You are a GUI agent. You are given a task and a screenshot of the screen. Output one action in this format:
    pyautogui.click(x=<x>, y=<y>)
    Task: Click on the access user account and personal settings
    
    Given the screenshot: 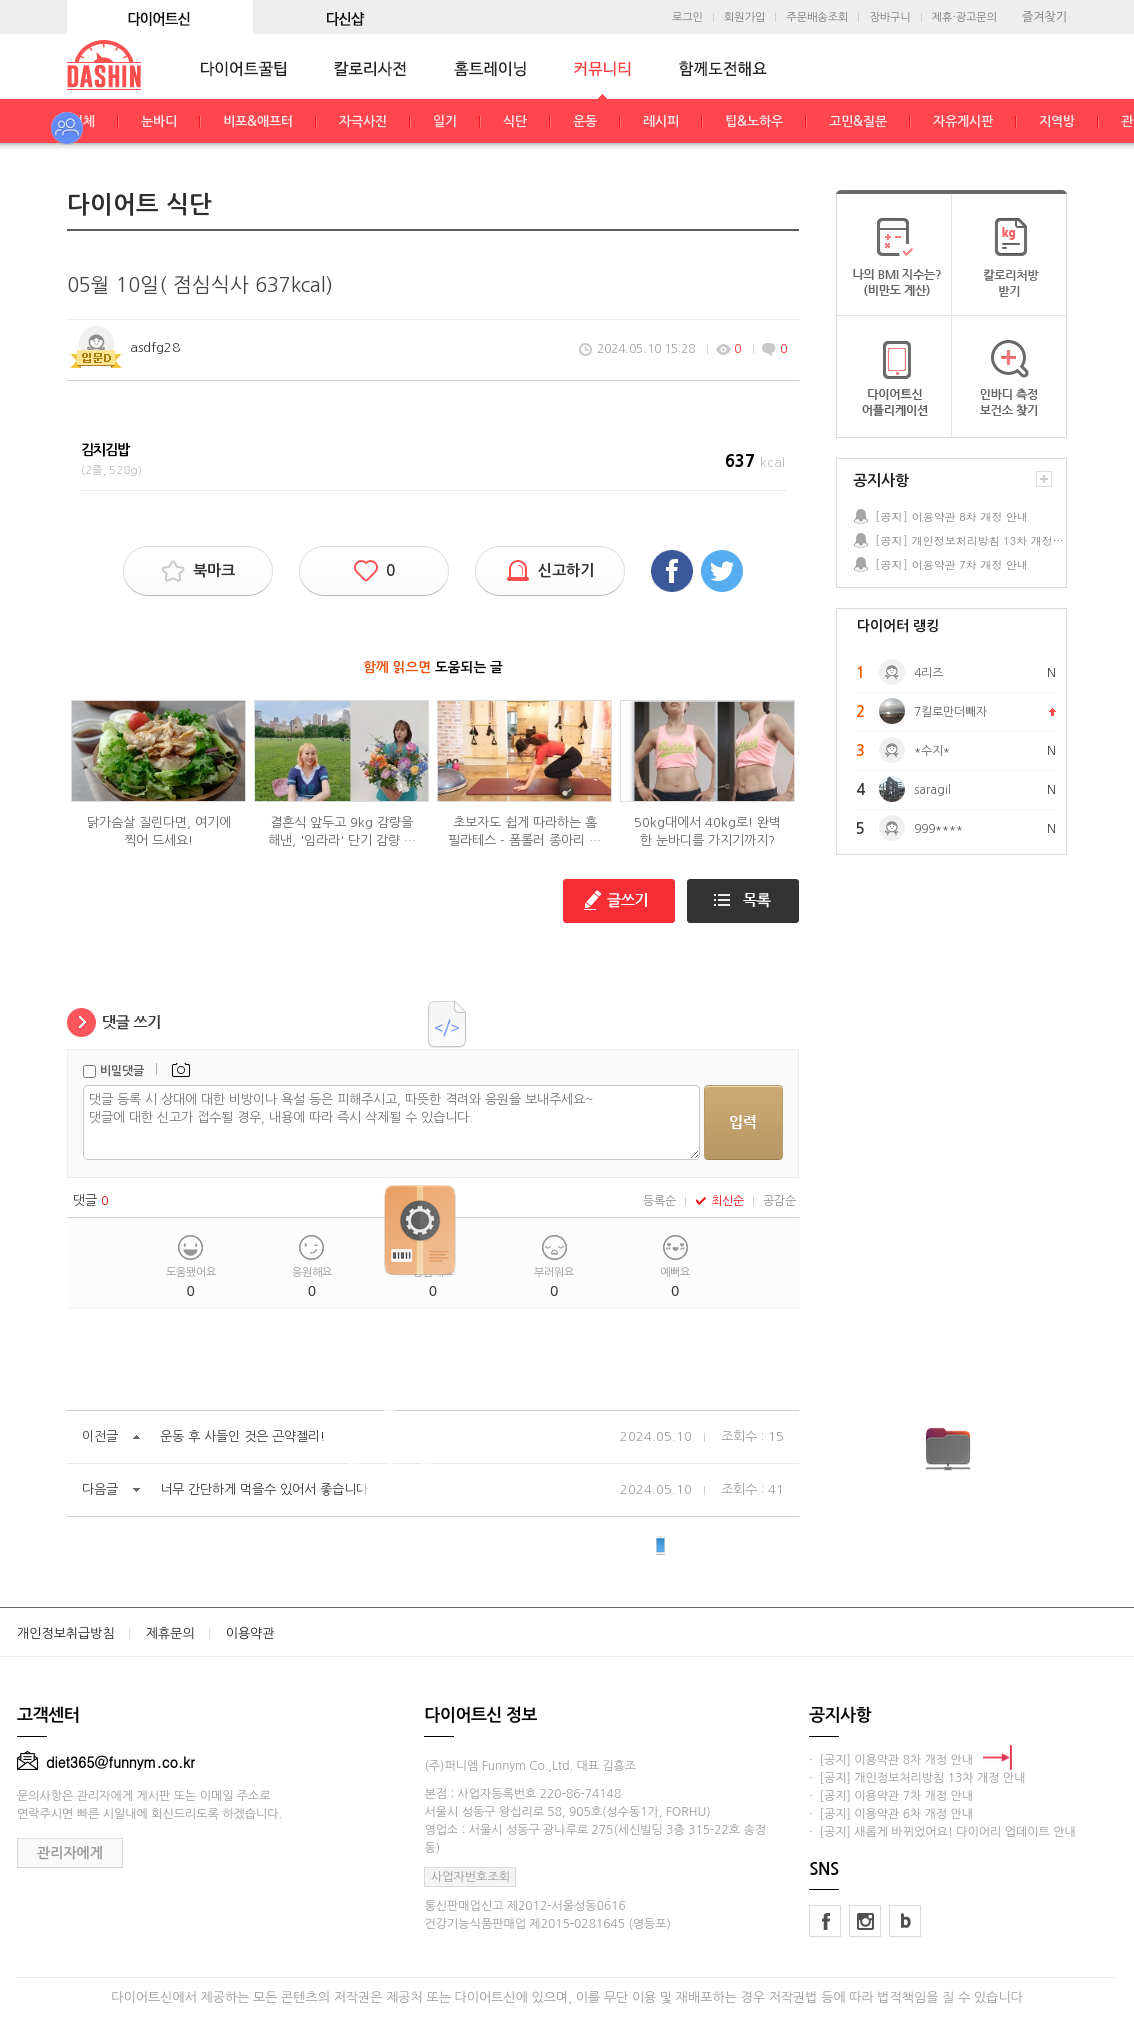 What is the action you would take?
    pyautogui.click(x=67, y=128)
    